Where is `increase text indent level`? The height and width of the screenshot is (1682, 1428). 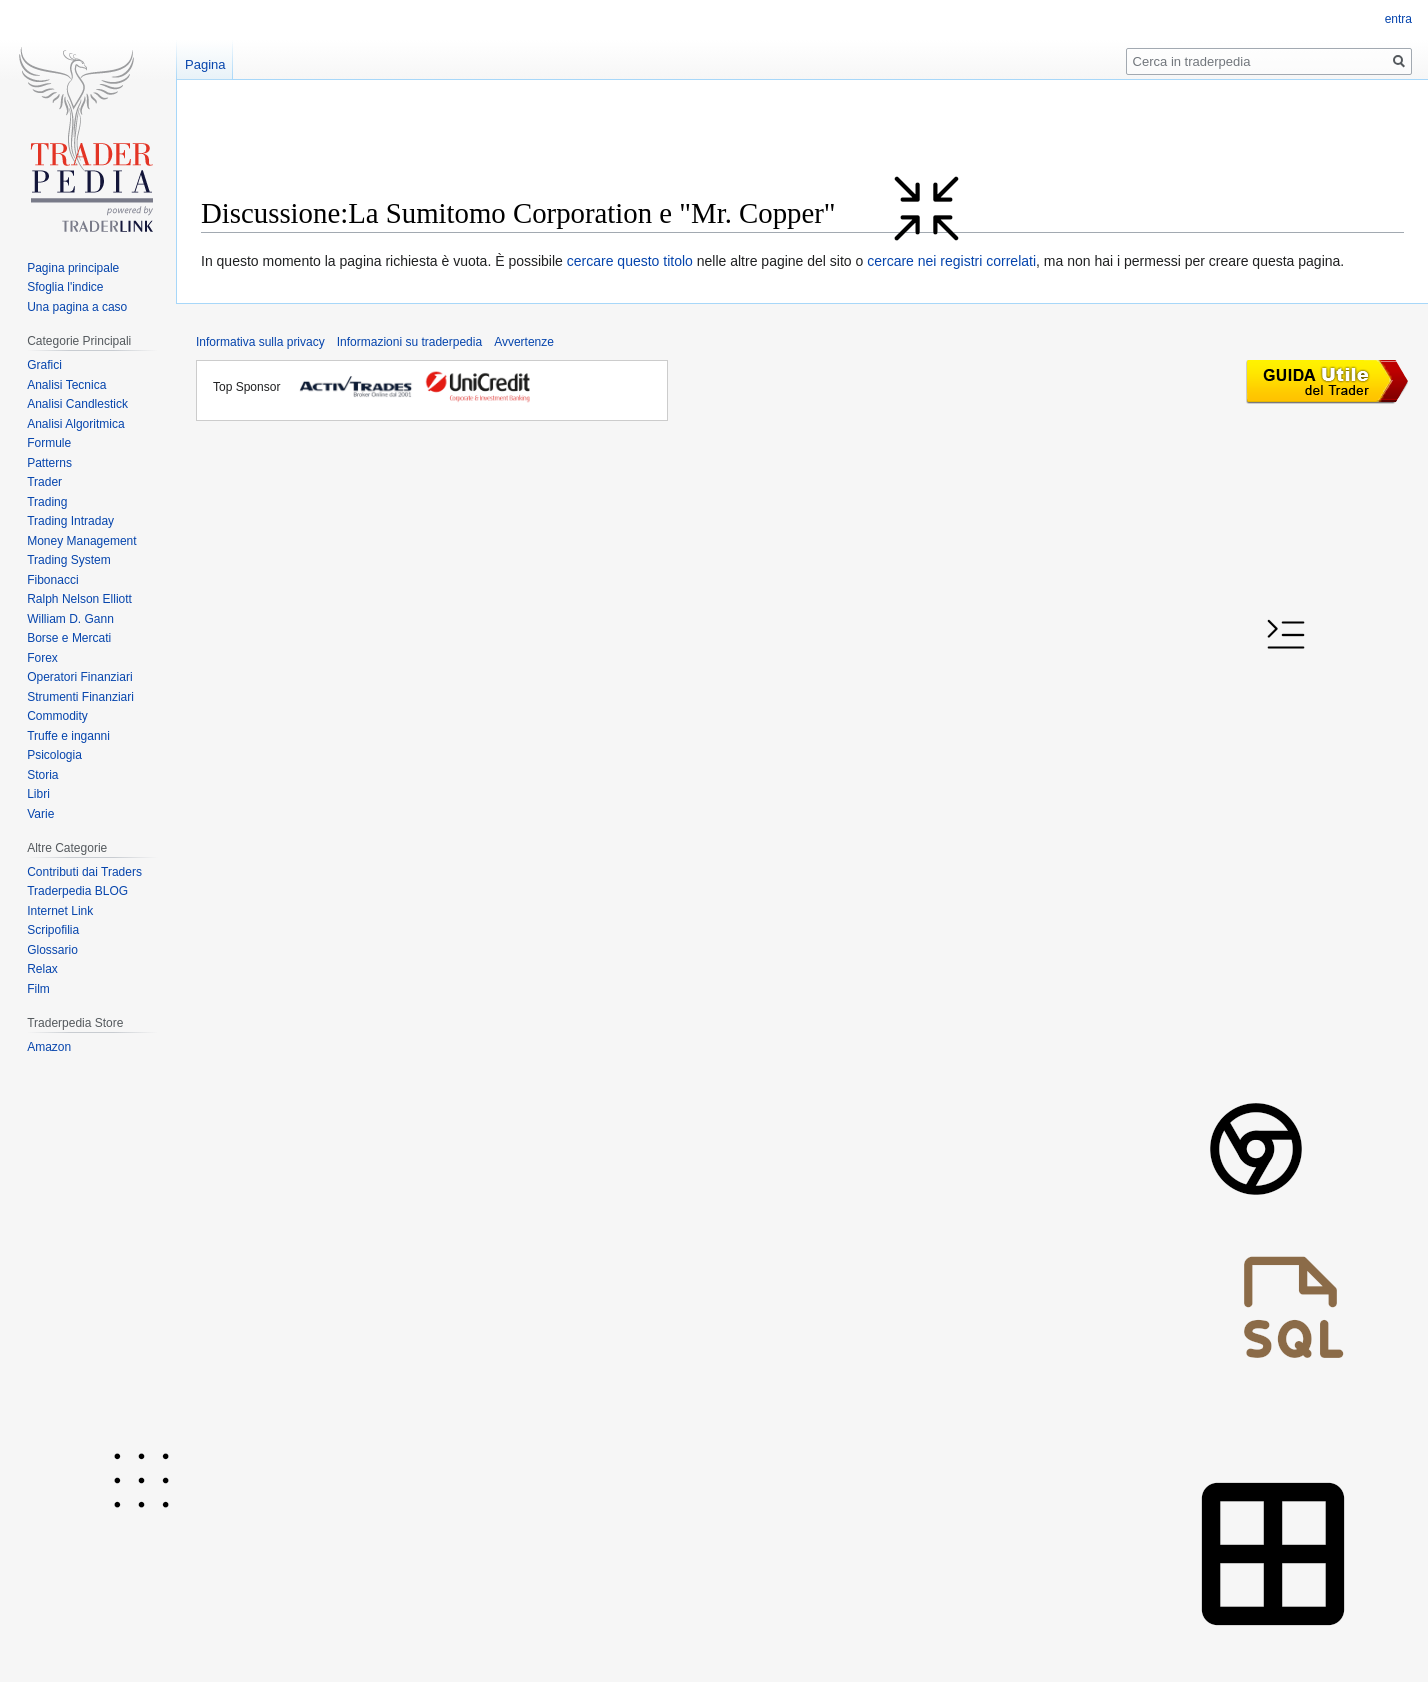 increase text indent level is located at coordinates (1286, 635).